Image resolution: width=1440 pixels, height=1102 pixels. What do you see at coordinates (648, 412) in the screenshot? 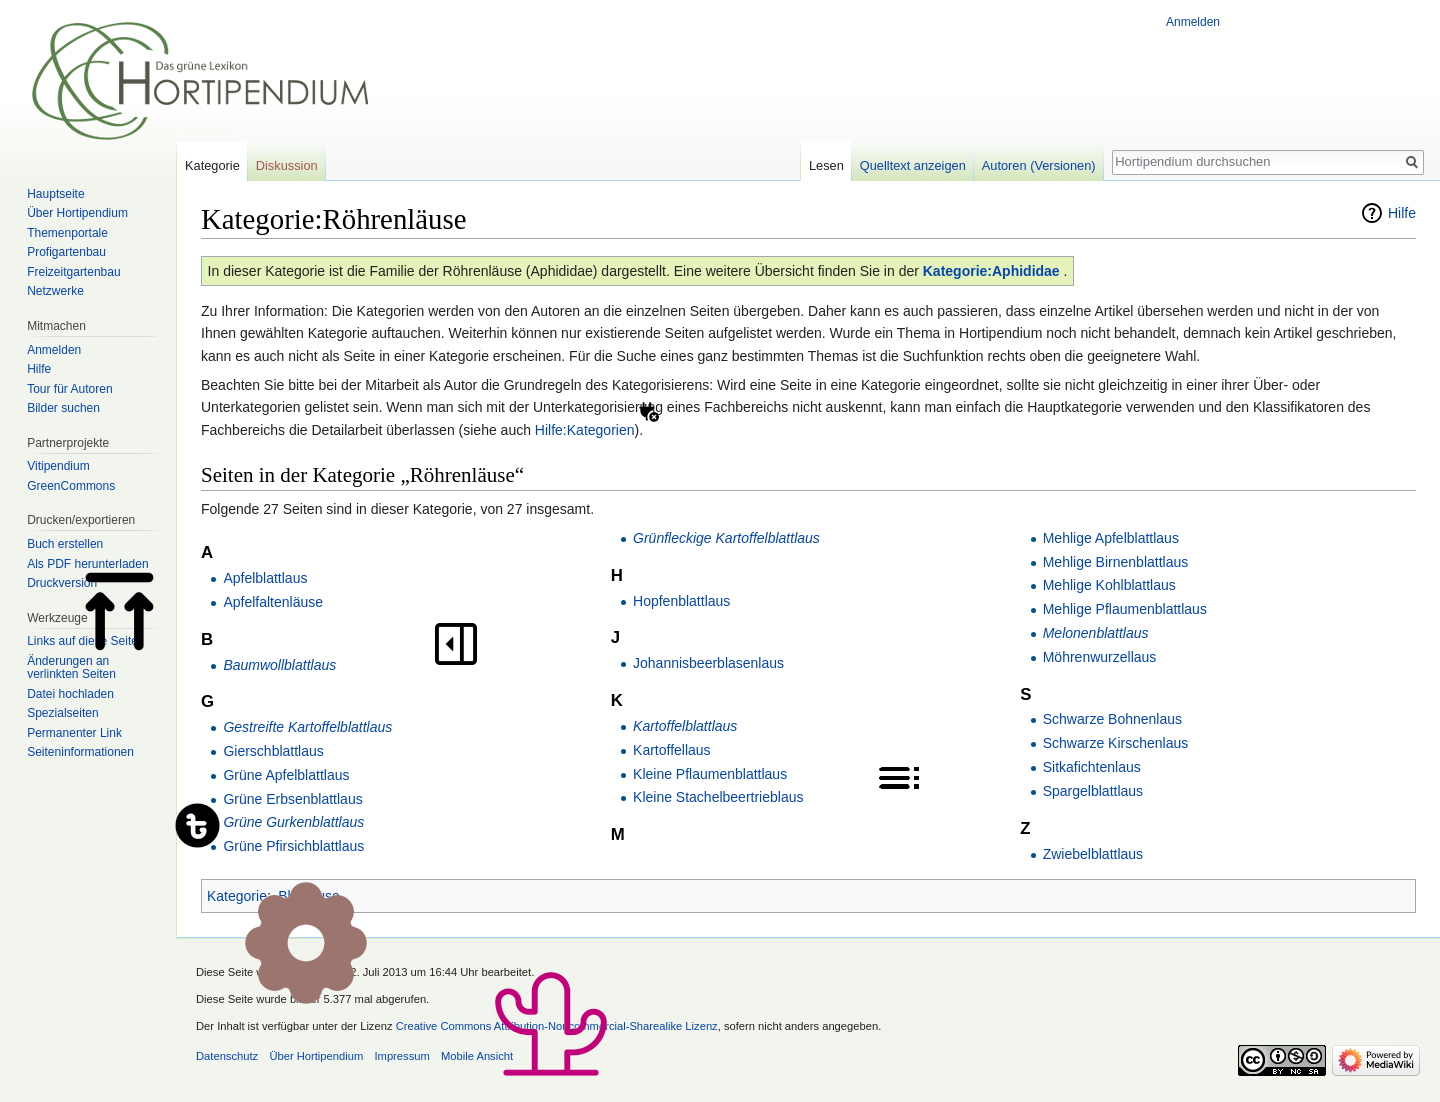
I see `connection failed or unavailable` at bounding box center [648, 412].